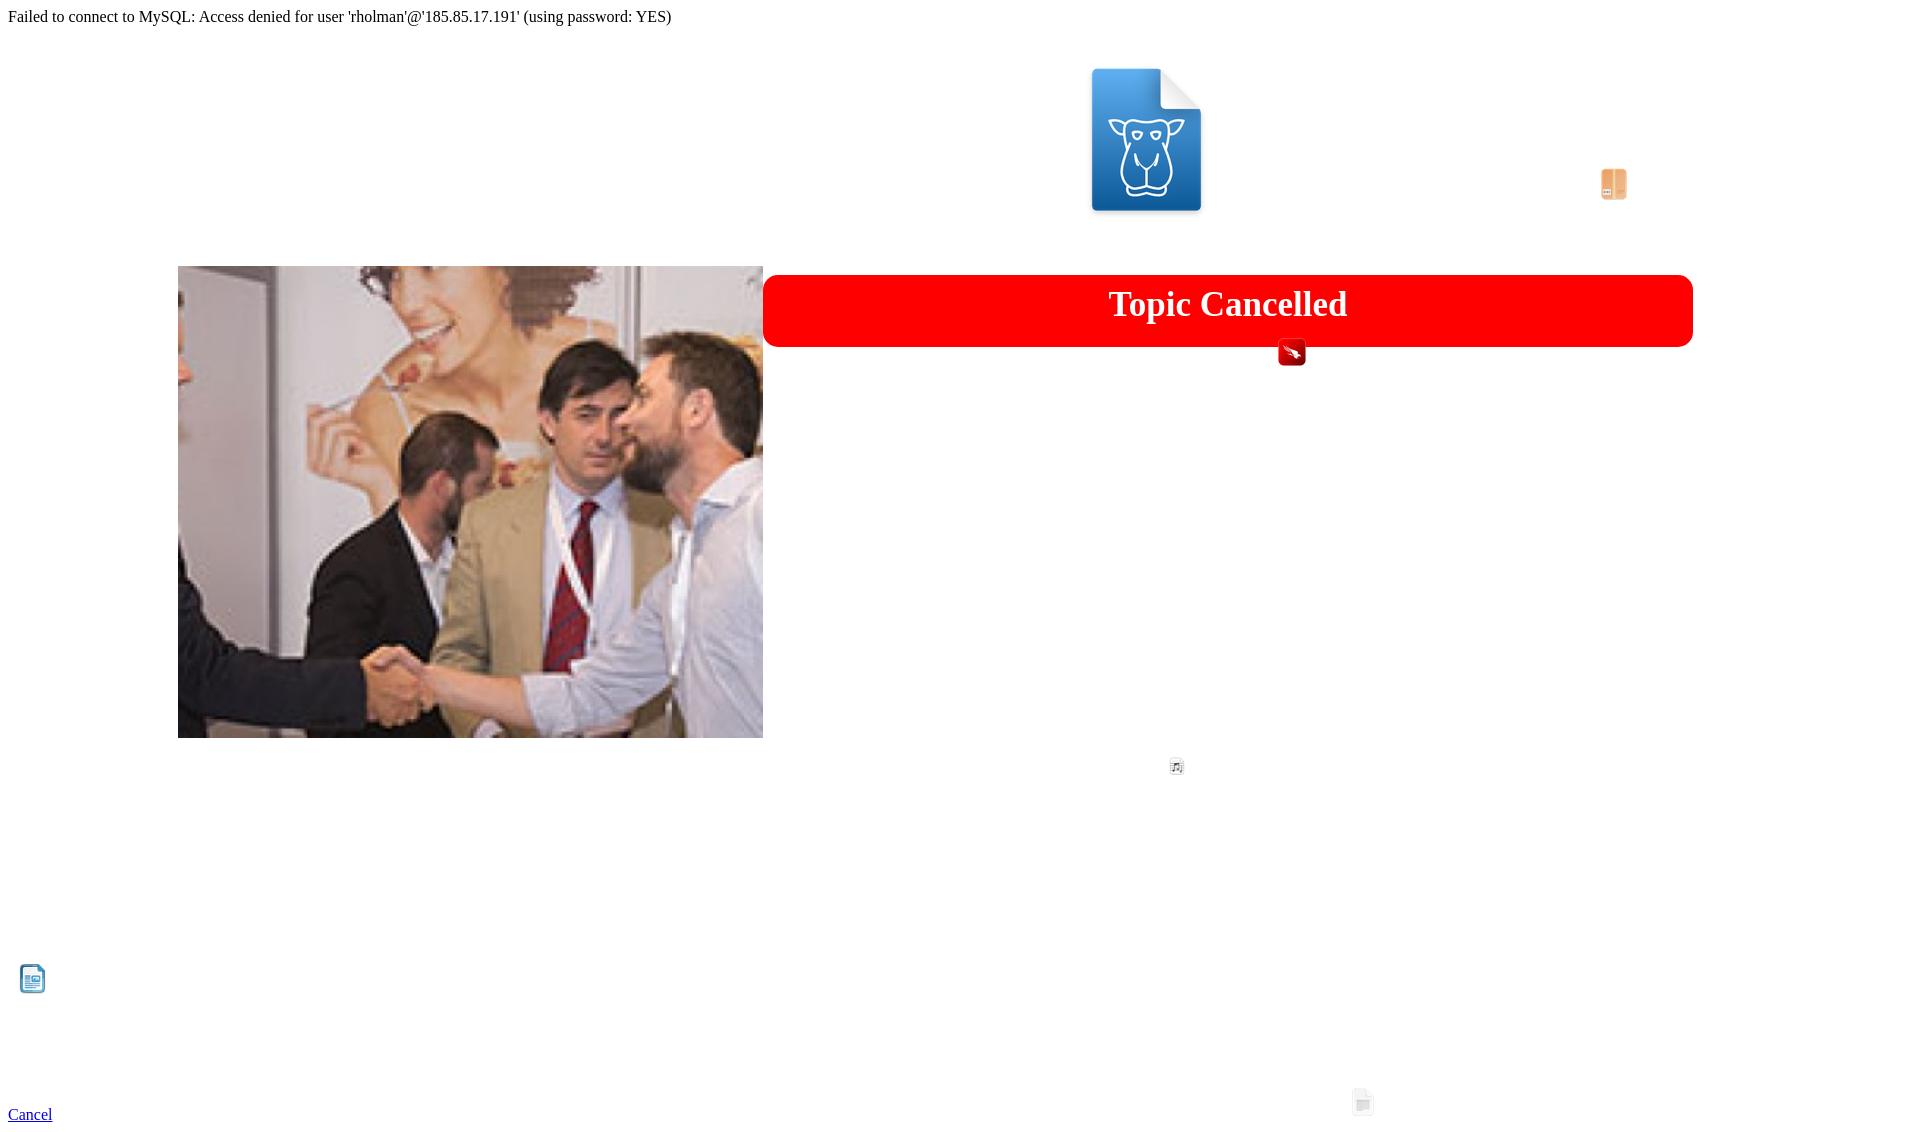 The height and width of the screenshot is (1132, 1928). What do you see at coordinates (1292, 352) in the screenshot?
I see `open CrowdStrike Falcon endpoint security app` at bounding box center [1292, 352].